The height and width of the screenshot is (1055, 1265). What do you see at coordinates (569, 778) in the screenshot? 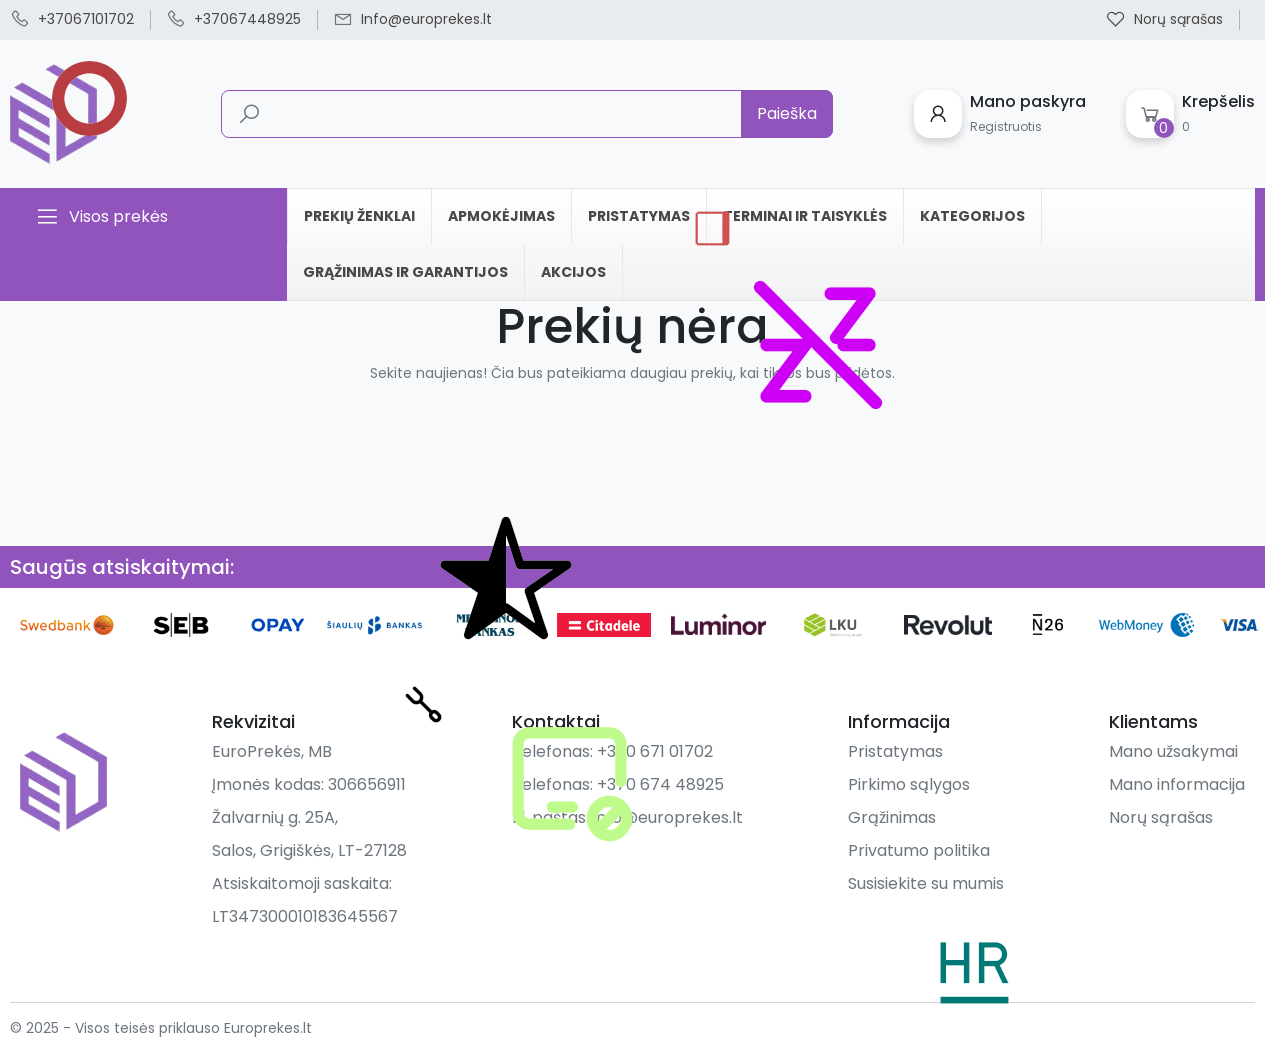
I see `disconnect or remove iPad from horizontal display` at bounding box center [569, 778].